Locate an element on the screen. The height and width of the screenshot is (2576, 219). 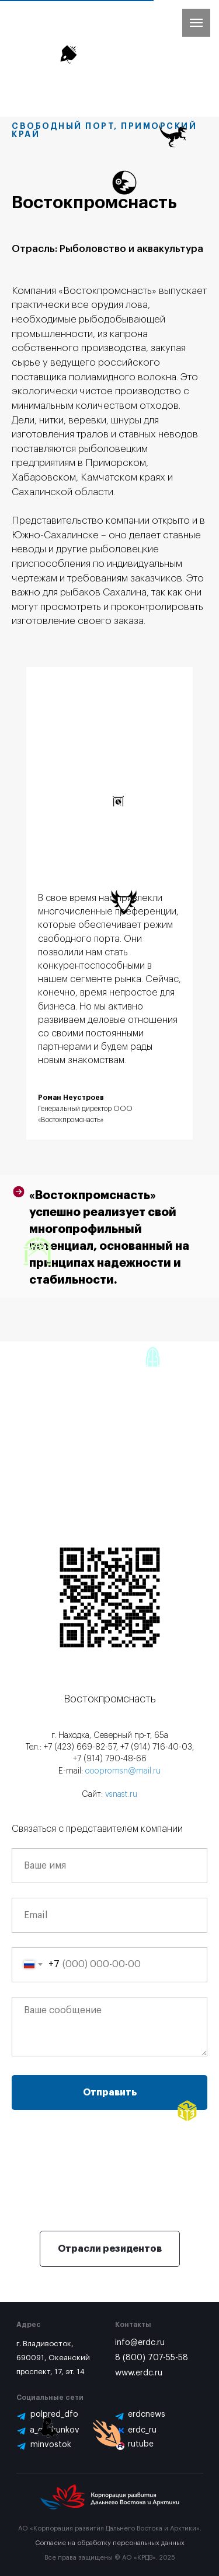
enter a dungeon or underground area is located at coordinates (37, 1251).